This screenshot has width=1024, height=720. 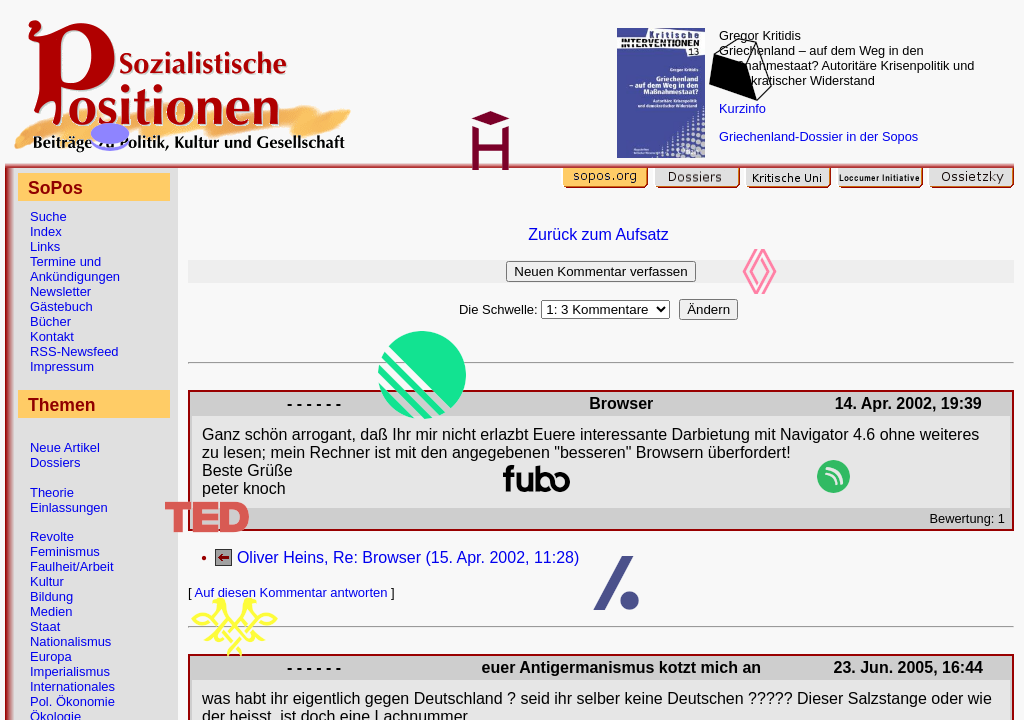 I want to click on open the TED app, so click(x=207, y=517).